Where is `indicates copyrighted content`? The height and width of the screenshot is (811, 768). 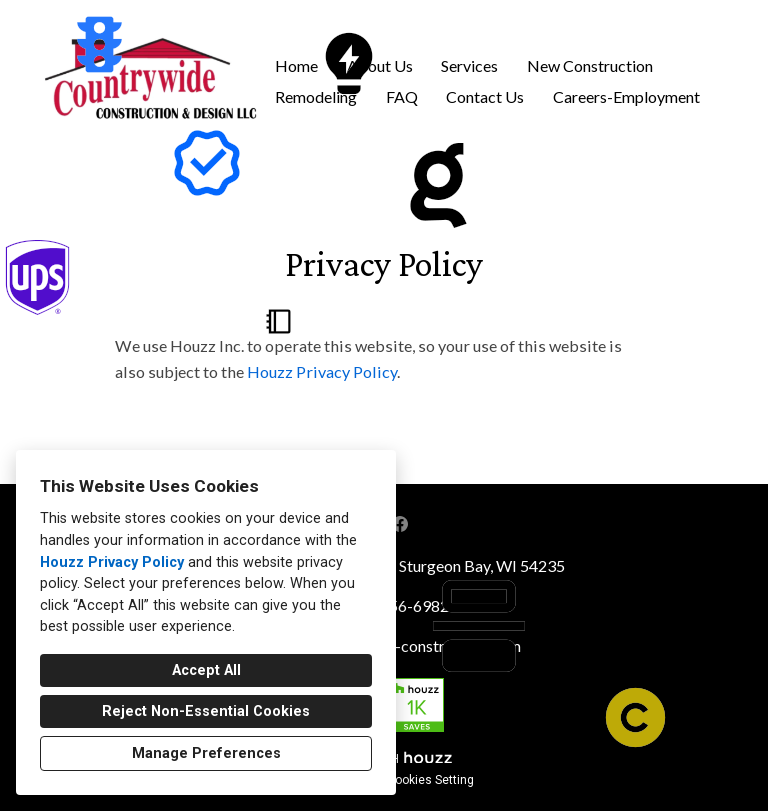
indicates copyrighted content is located at coordinates (635, 717).